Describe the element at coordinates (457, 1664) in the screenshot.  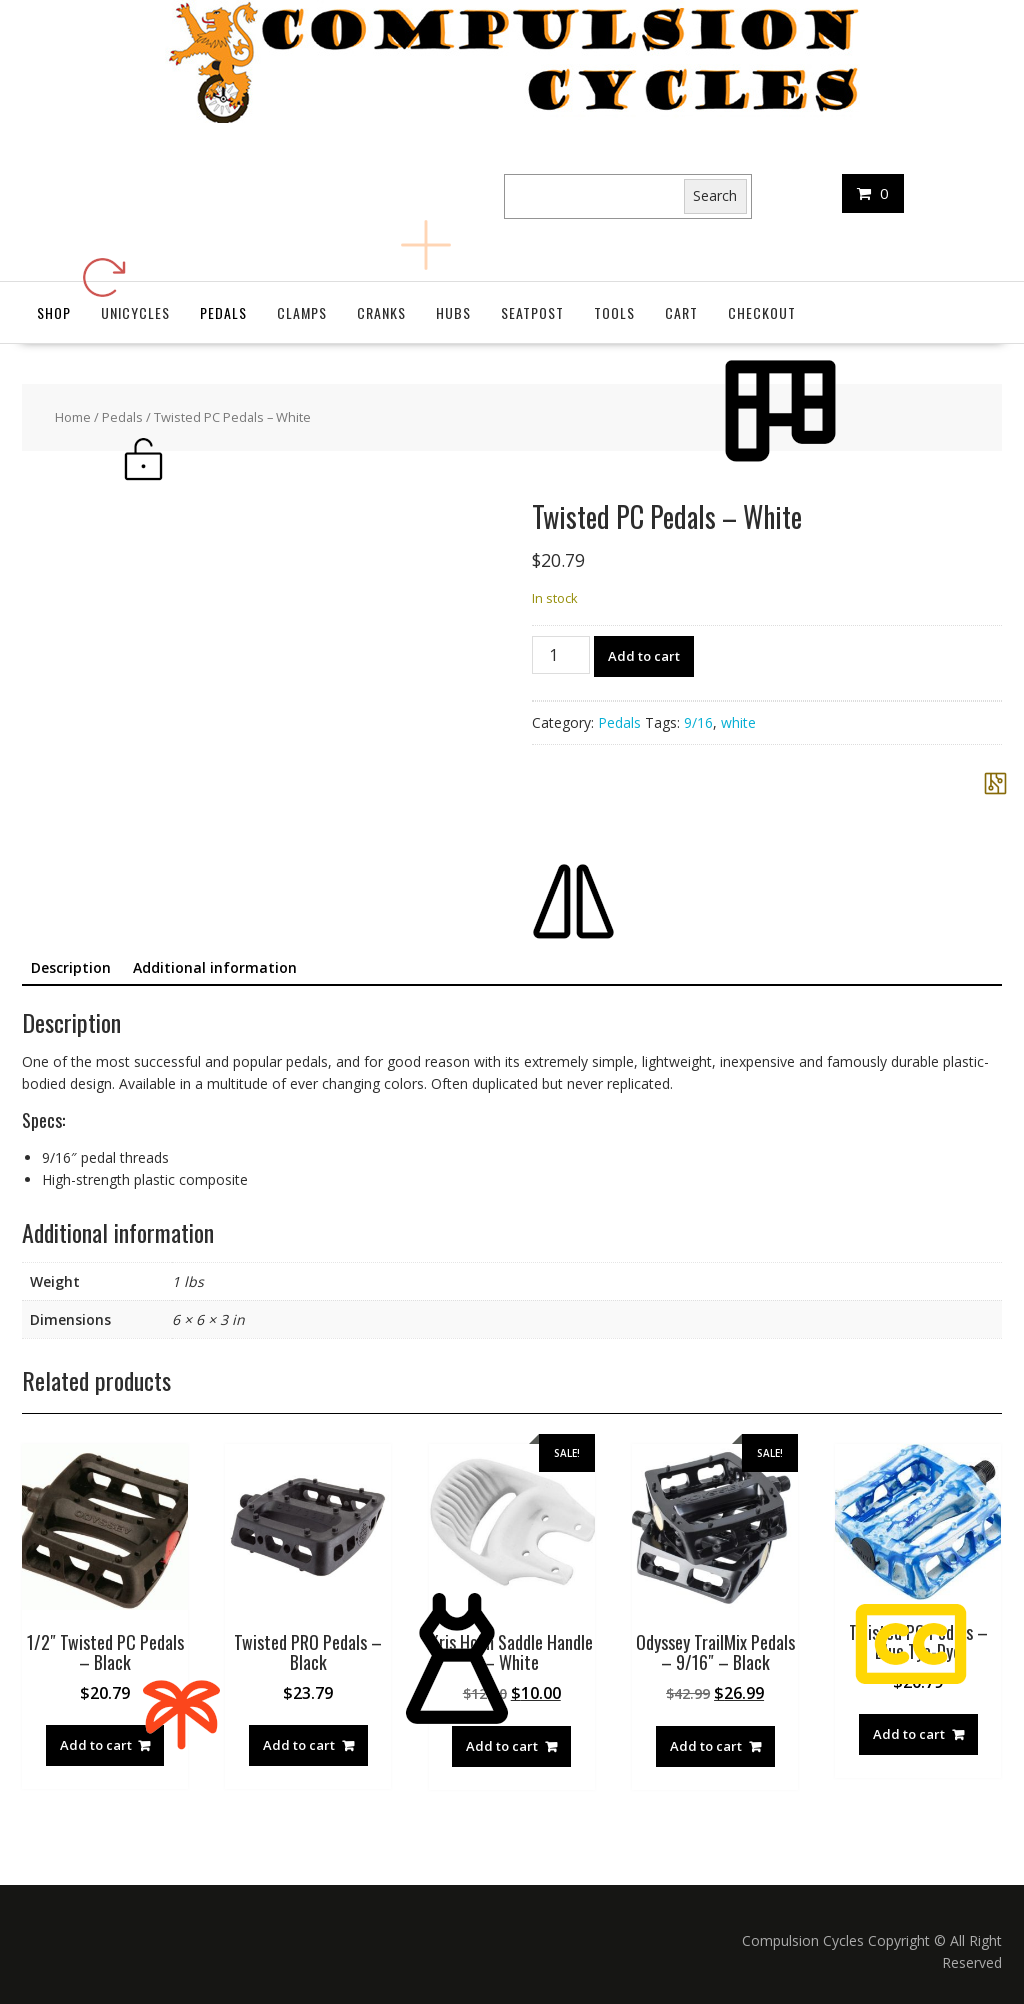
I see `browse women's clothing or dresses` at that location.